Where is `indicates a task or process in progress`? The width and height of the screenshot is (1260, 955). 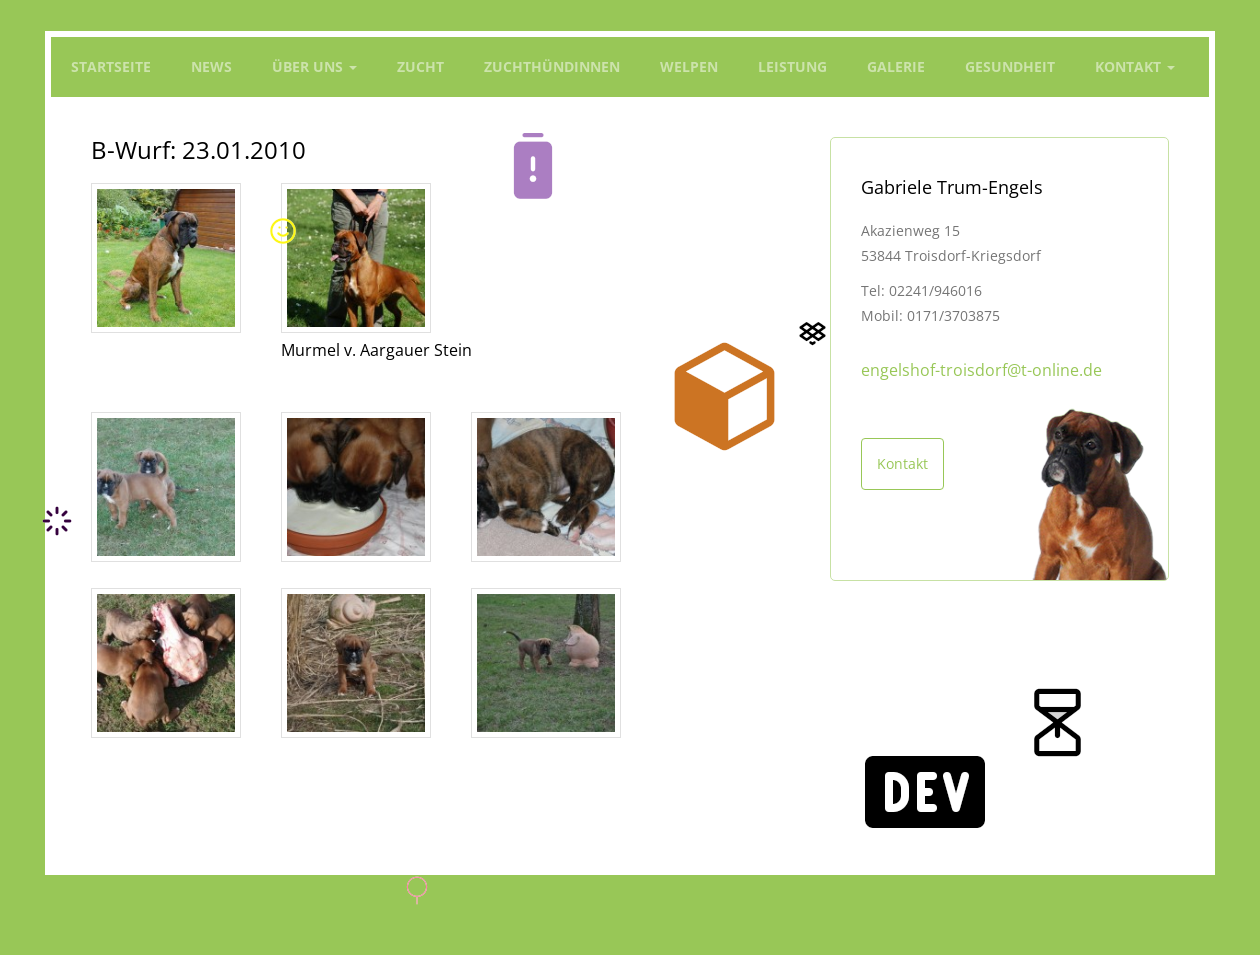 indicates a task or process in progress is located at coordinates (1057, 722).